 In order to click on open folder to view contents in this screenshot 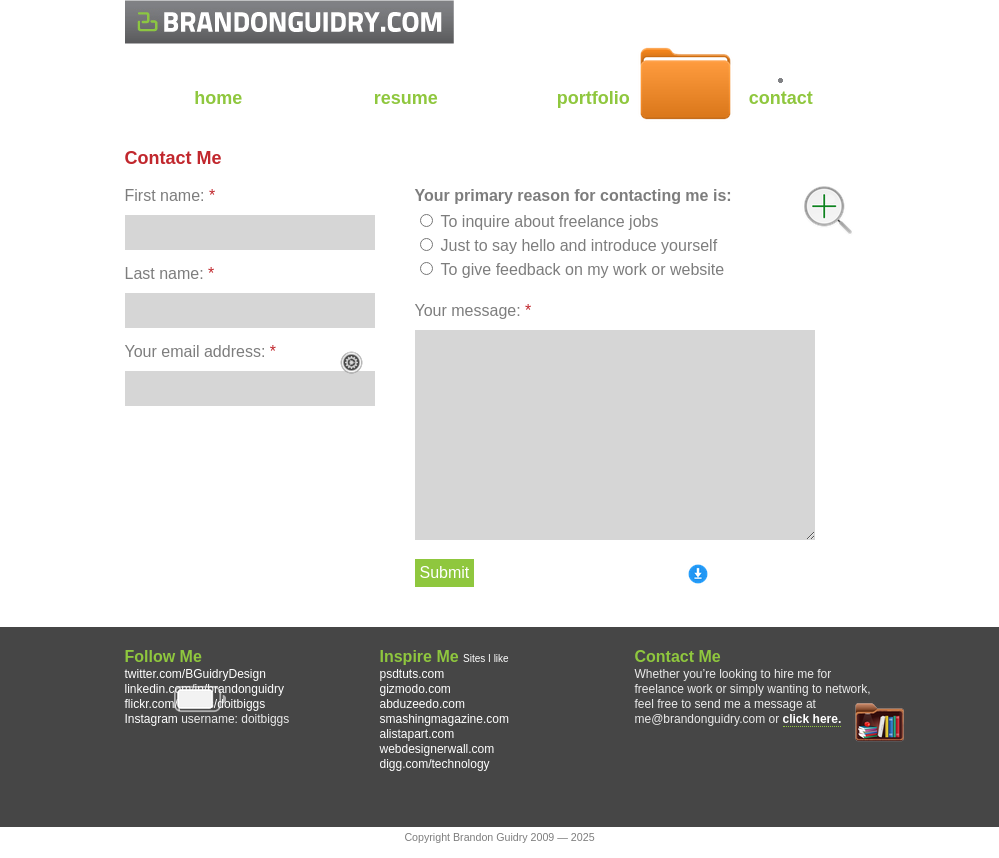, I will do `click(685, 83)`.